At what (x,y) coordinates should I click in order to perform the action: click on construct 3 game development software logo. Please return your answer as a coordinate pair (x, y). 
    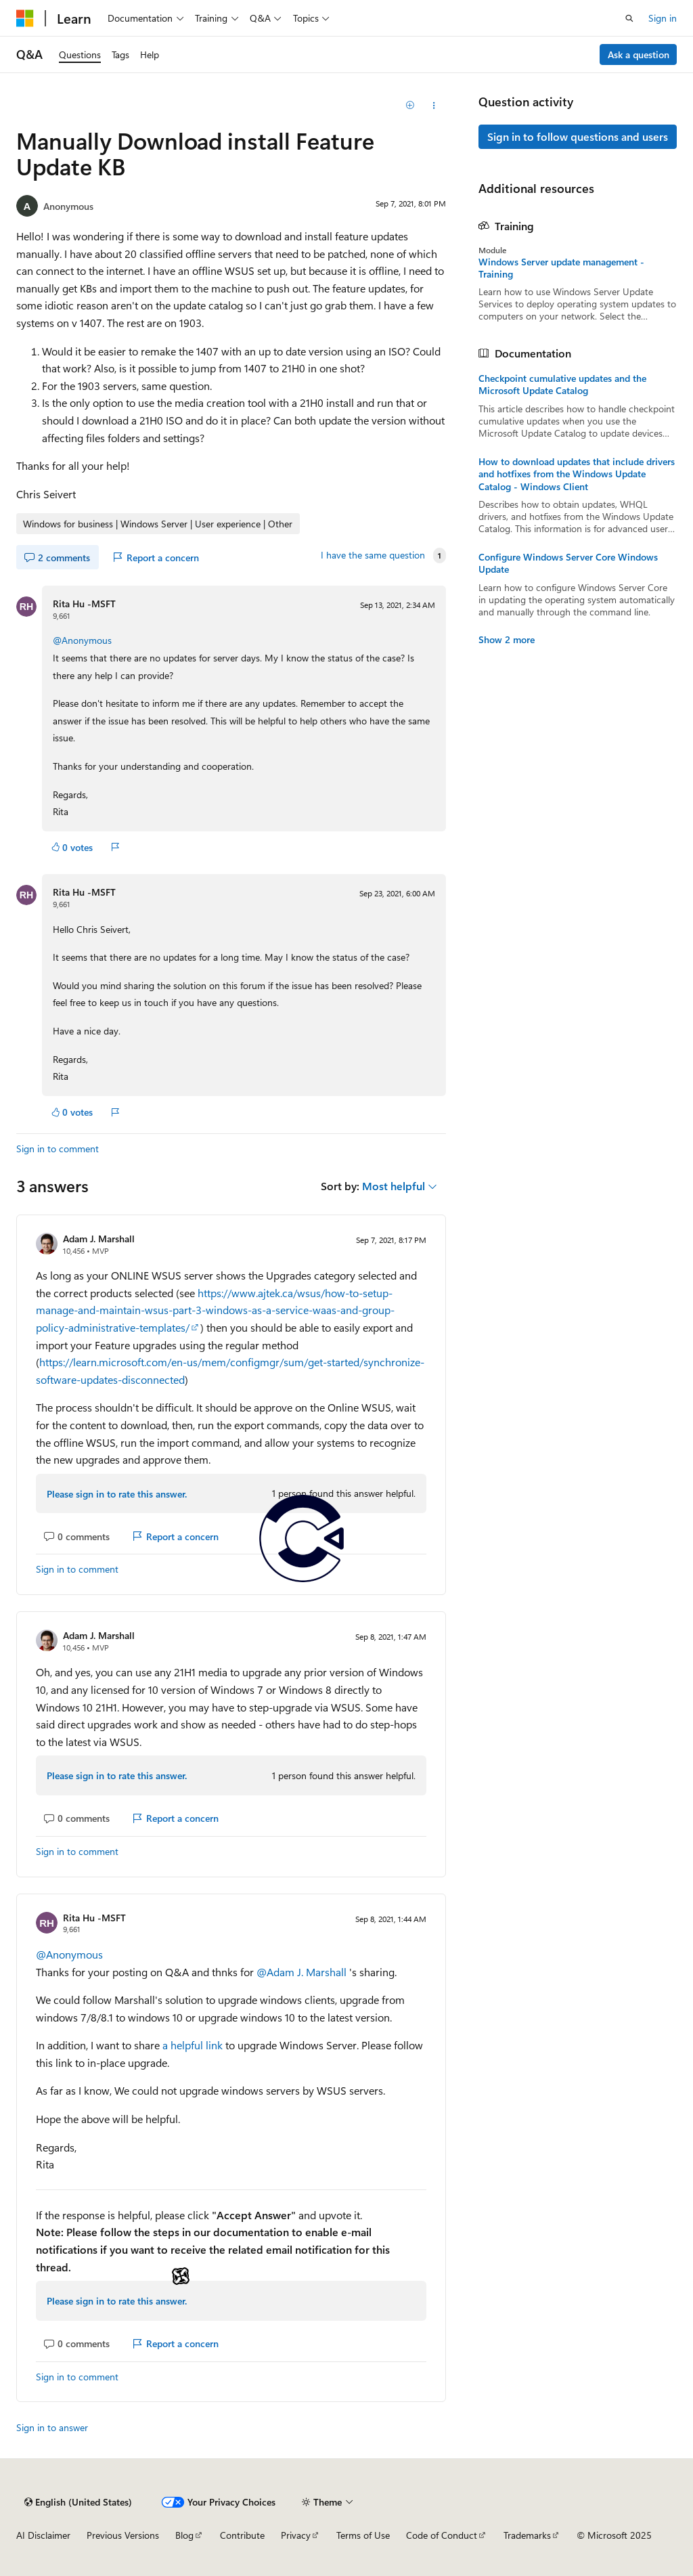
    Looking at the image, I should click on (301, 1538).